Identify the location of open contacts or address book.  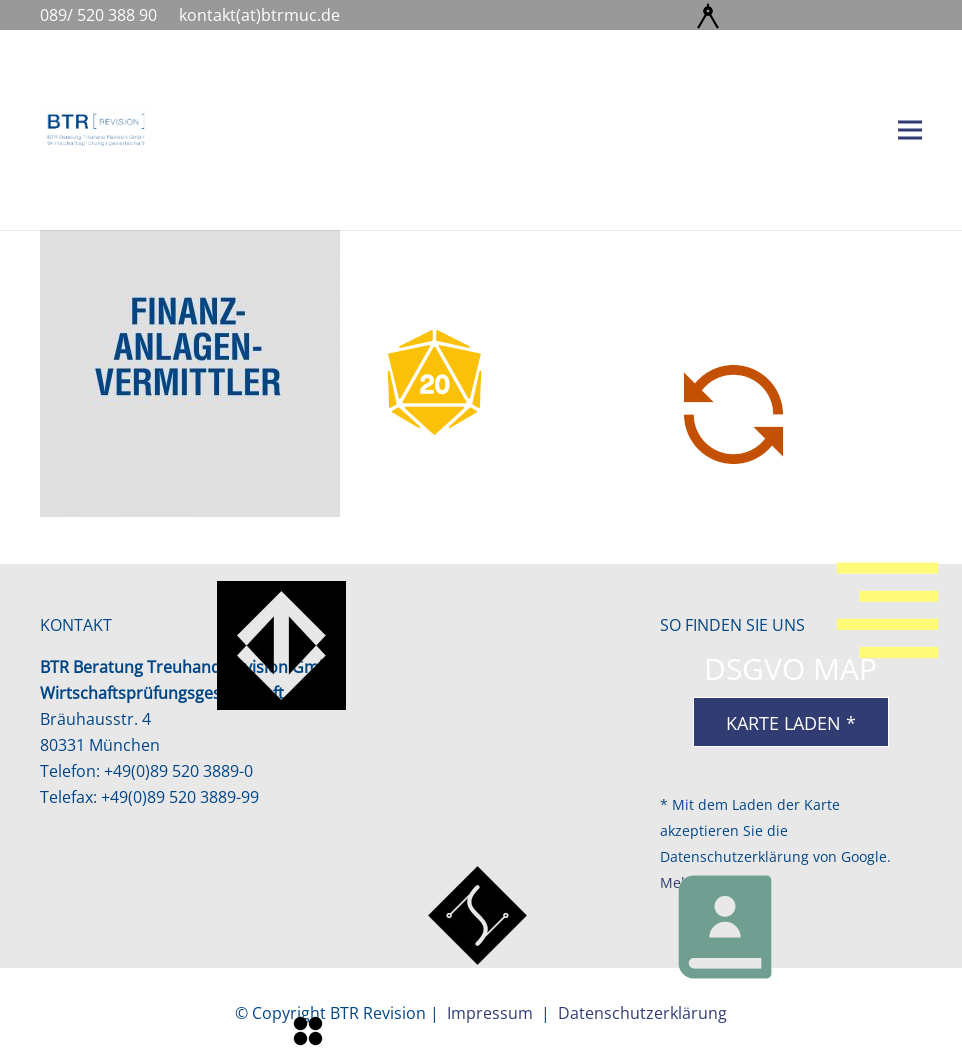
(725, 927).